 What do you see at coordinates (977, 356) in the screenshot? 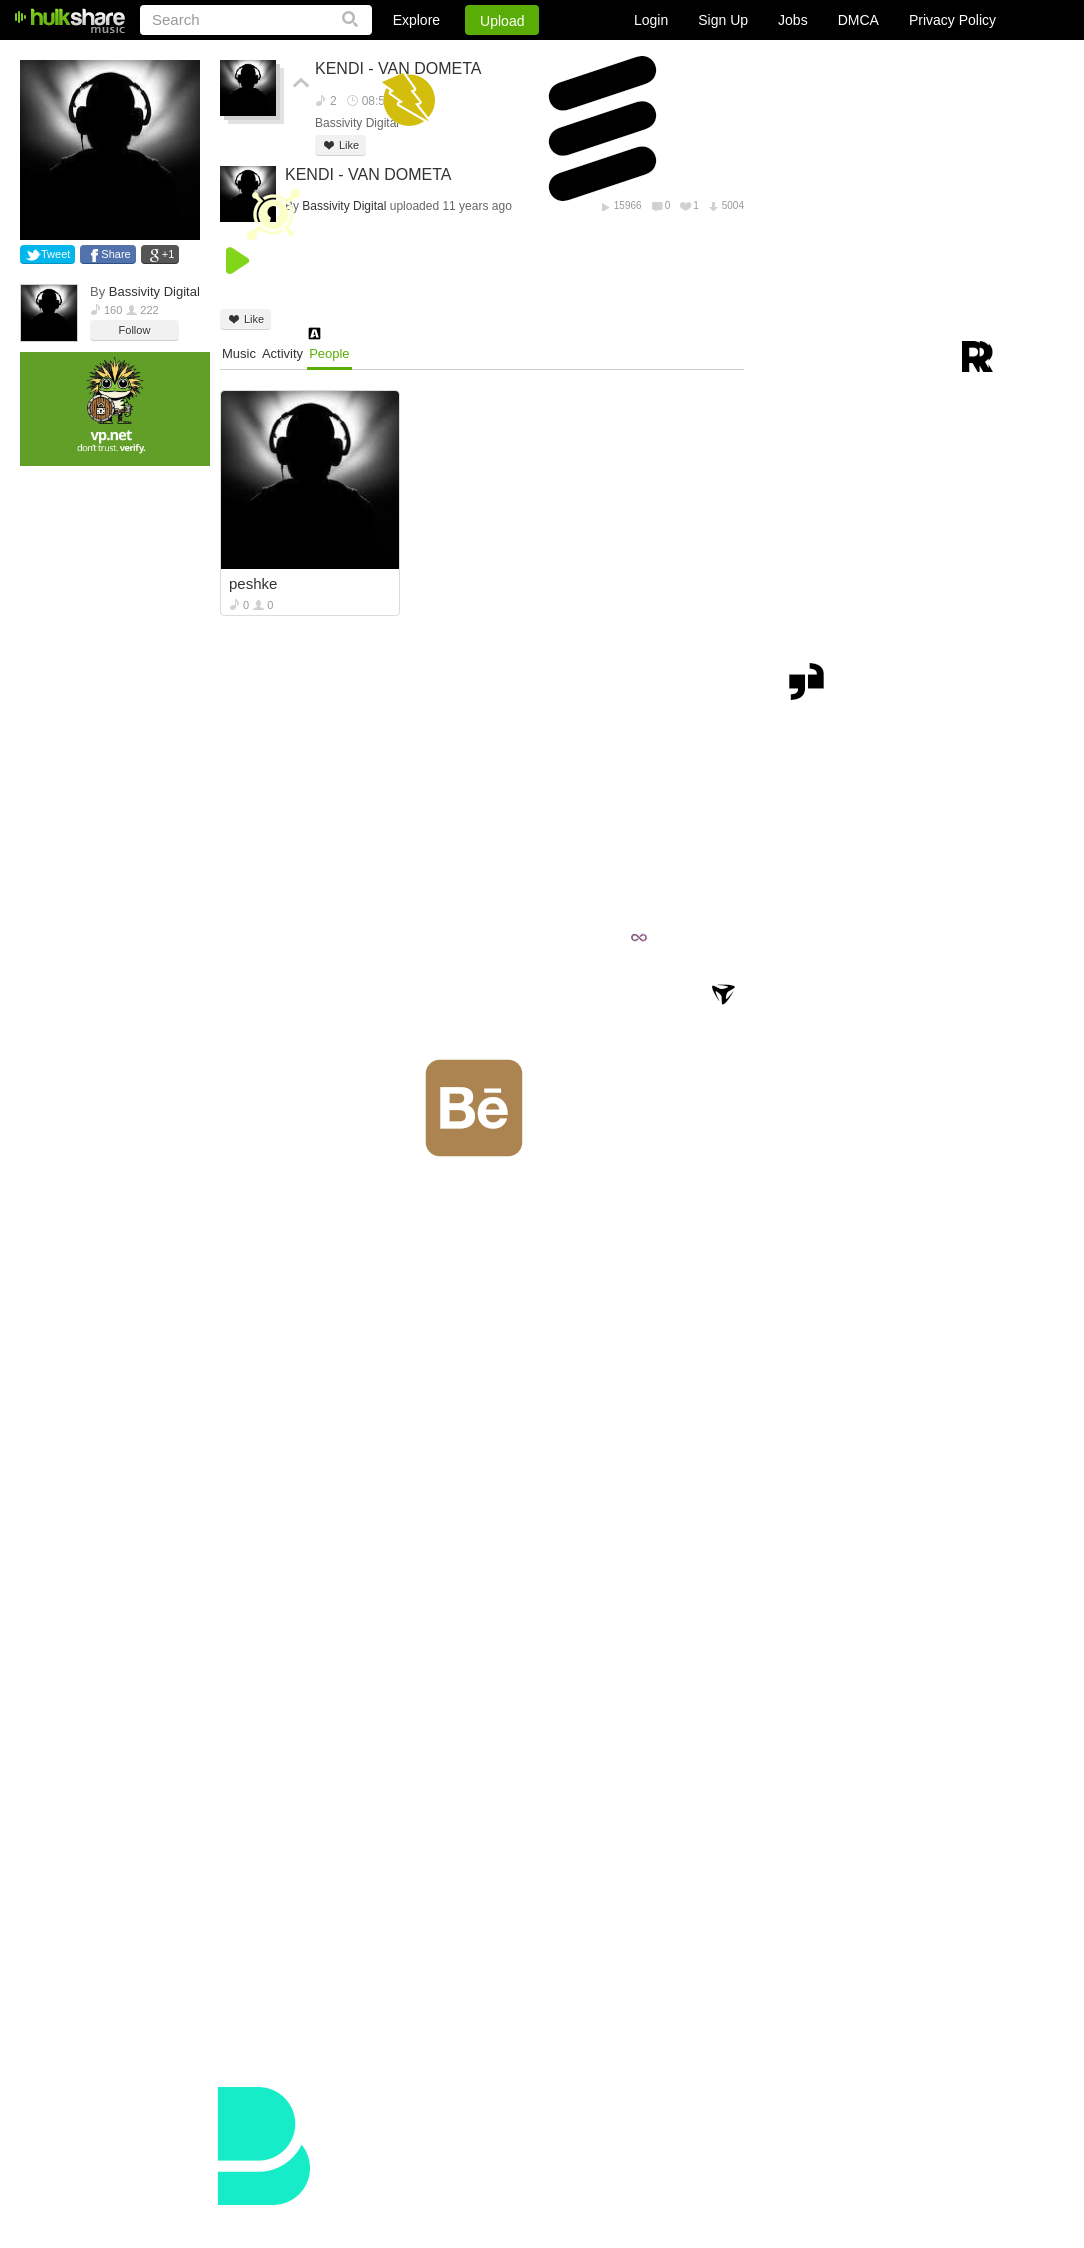
I see `remedy entertainment company logo` at bounding box center [977, 356].